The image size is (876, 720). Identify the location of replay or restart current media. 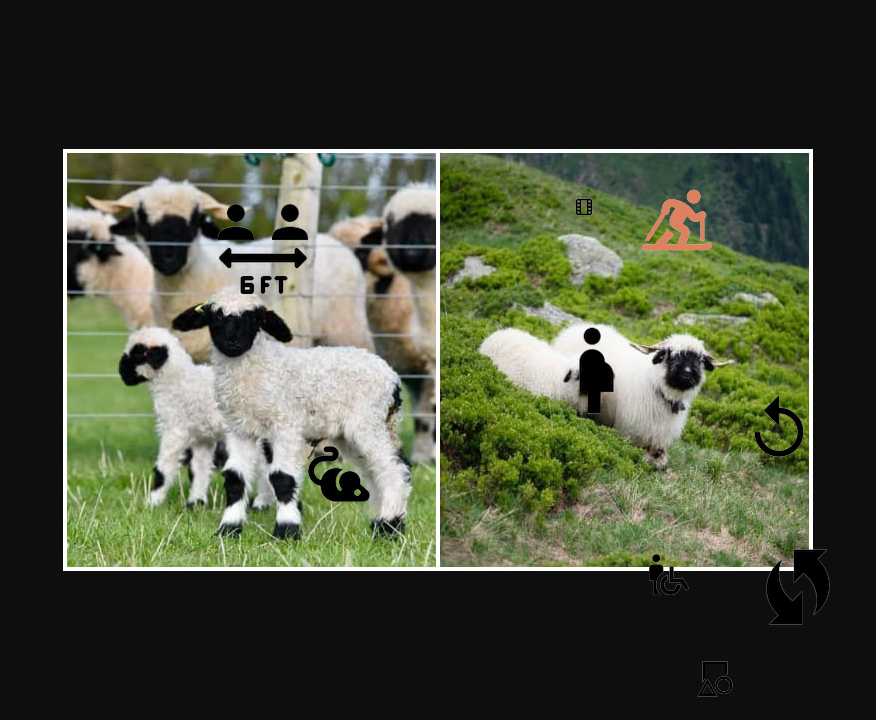
(779, 429).